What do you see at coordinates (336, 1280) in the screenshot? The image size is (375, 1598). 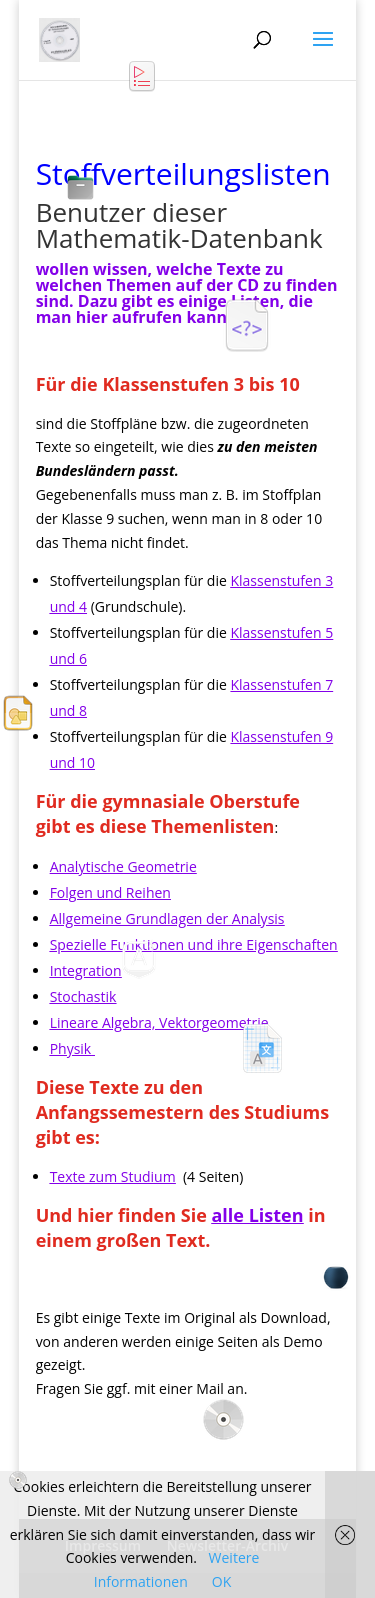 I see `HomePod mini smart speaker device` at bounding box center [336, 1280].